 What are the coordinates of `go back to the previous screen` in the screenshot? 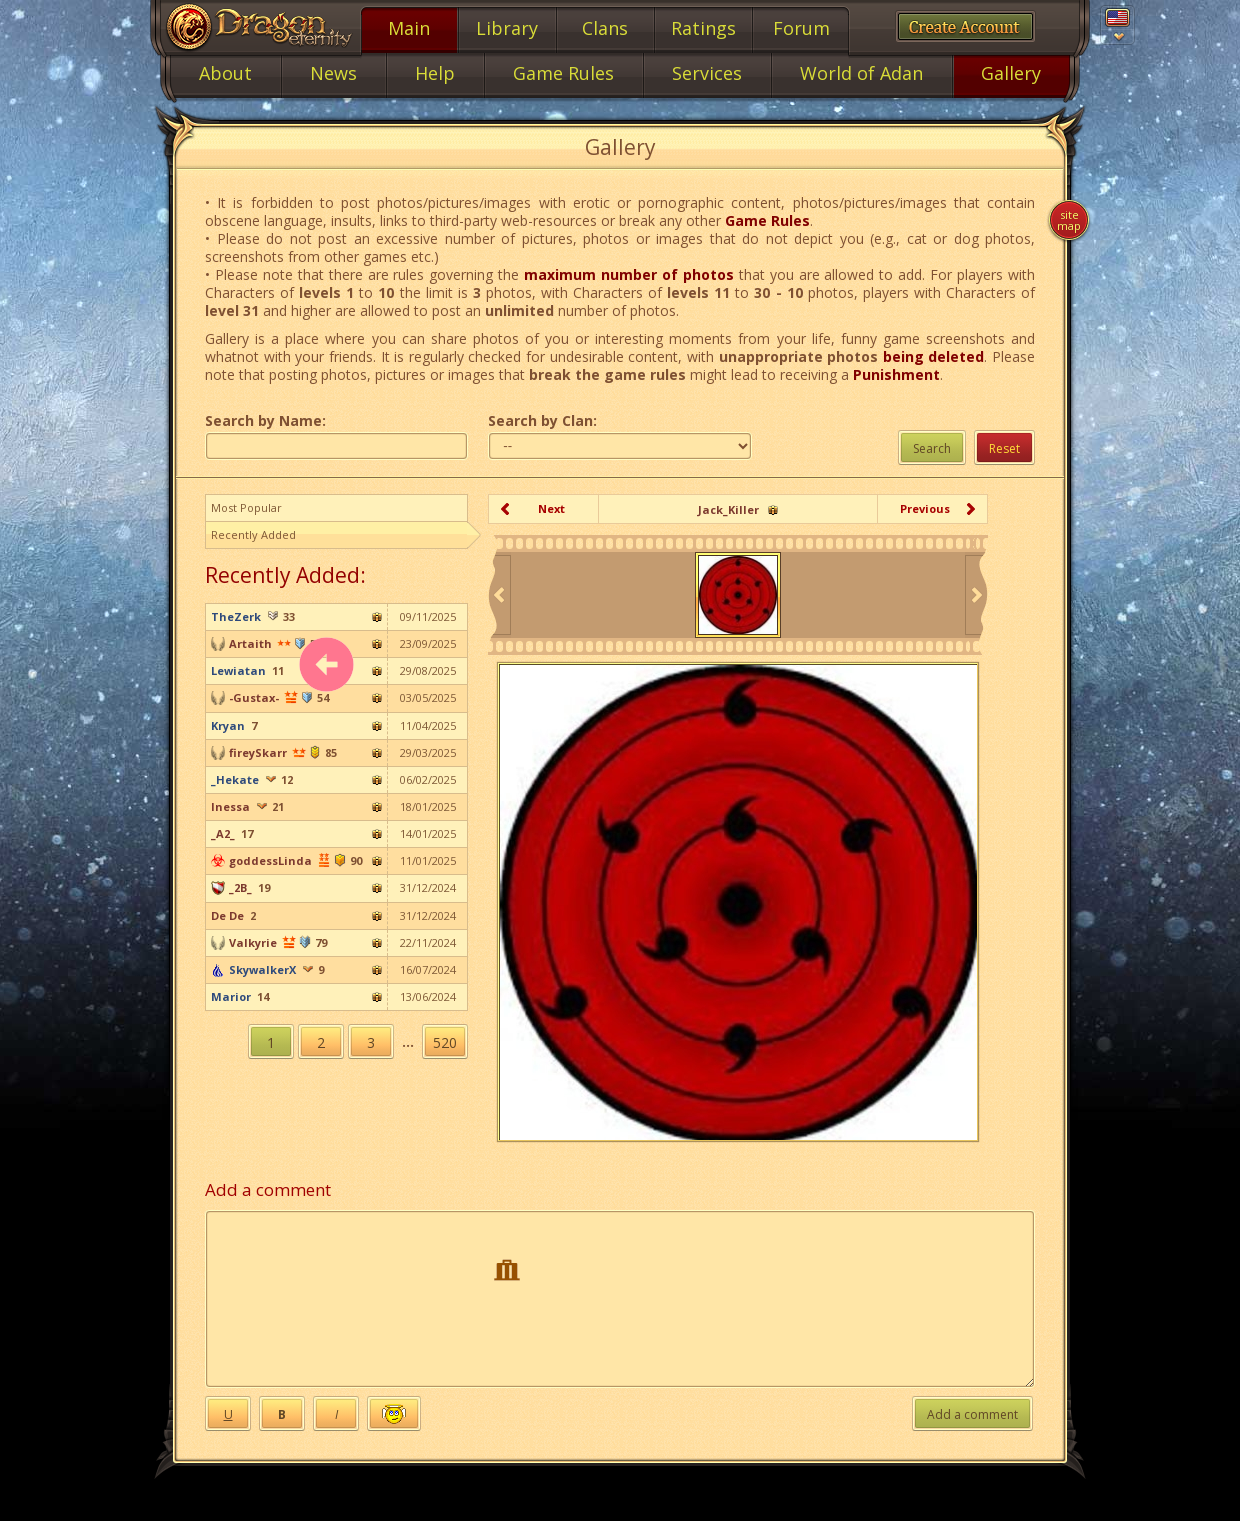 It's located at (326, 664).